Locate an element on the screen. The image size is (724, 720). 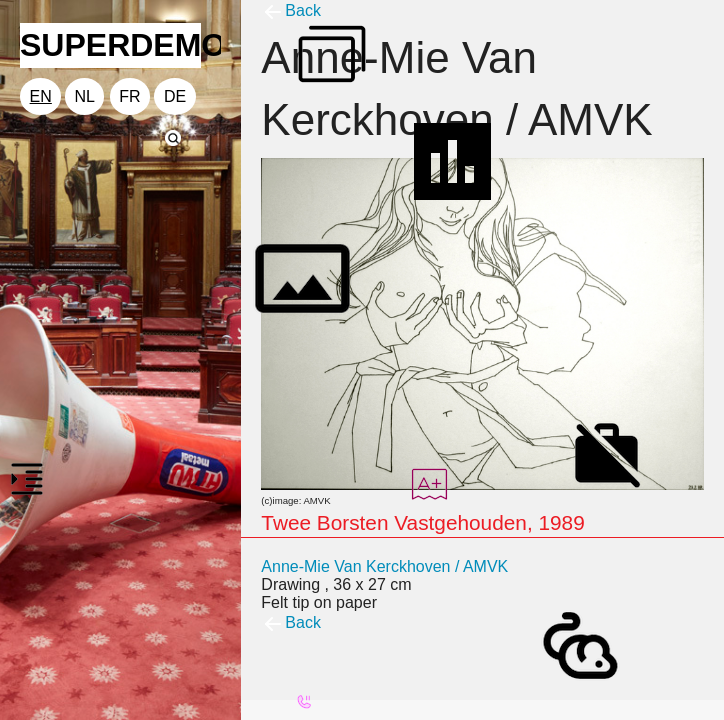
disable work mode or work profile is located at coordinates (606, 454).